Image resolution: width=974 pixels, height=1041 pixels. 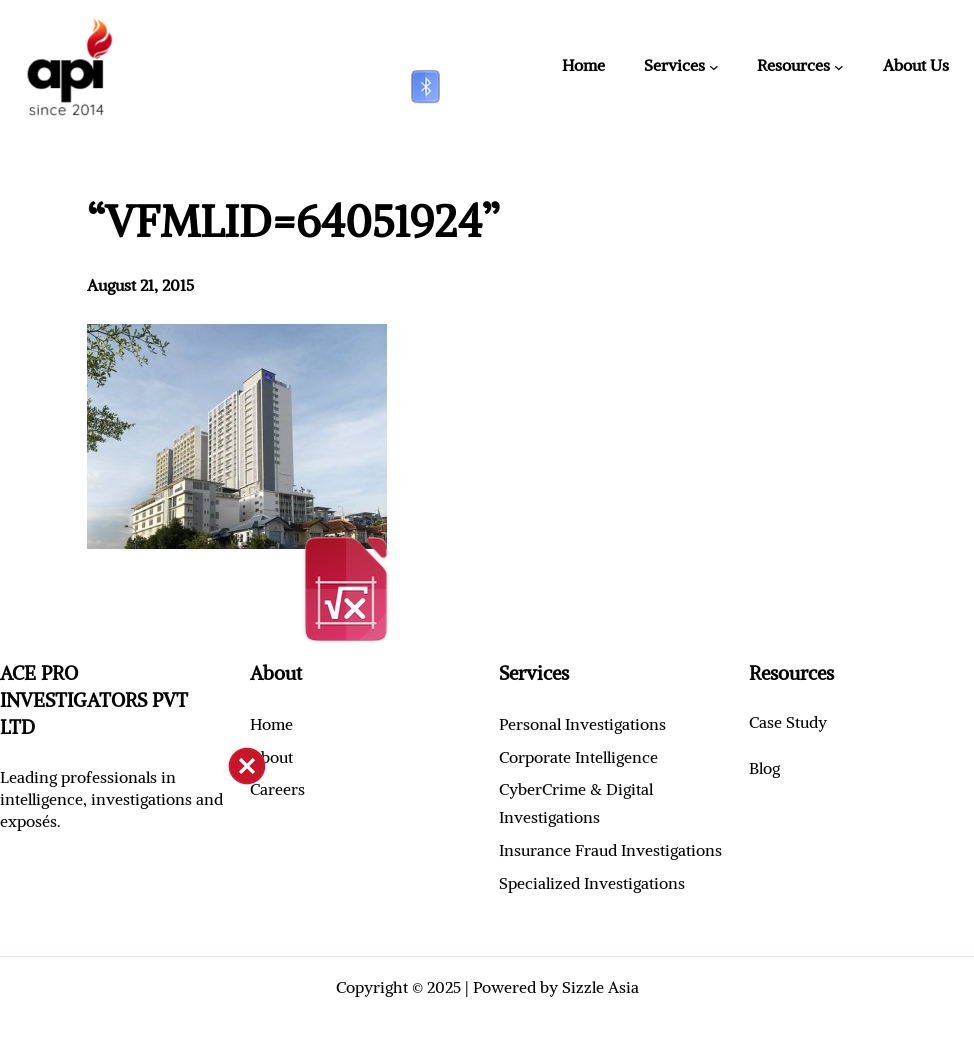 I want to click on cancel the current action or operation, so click(x=247, y=766).